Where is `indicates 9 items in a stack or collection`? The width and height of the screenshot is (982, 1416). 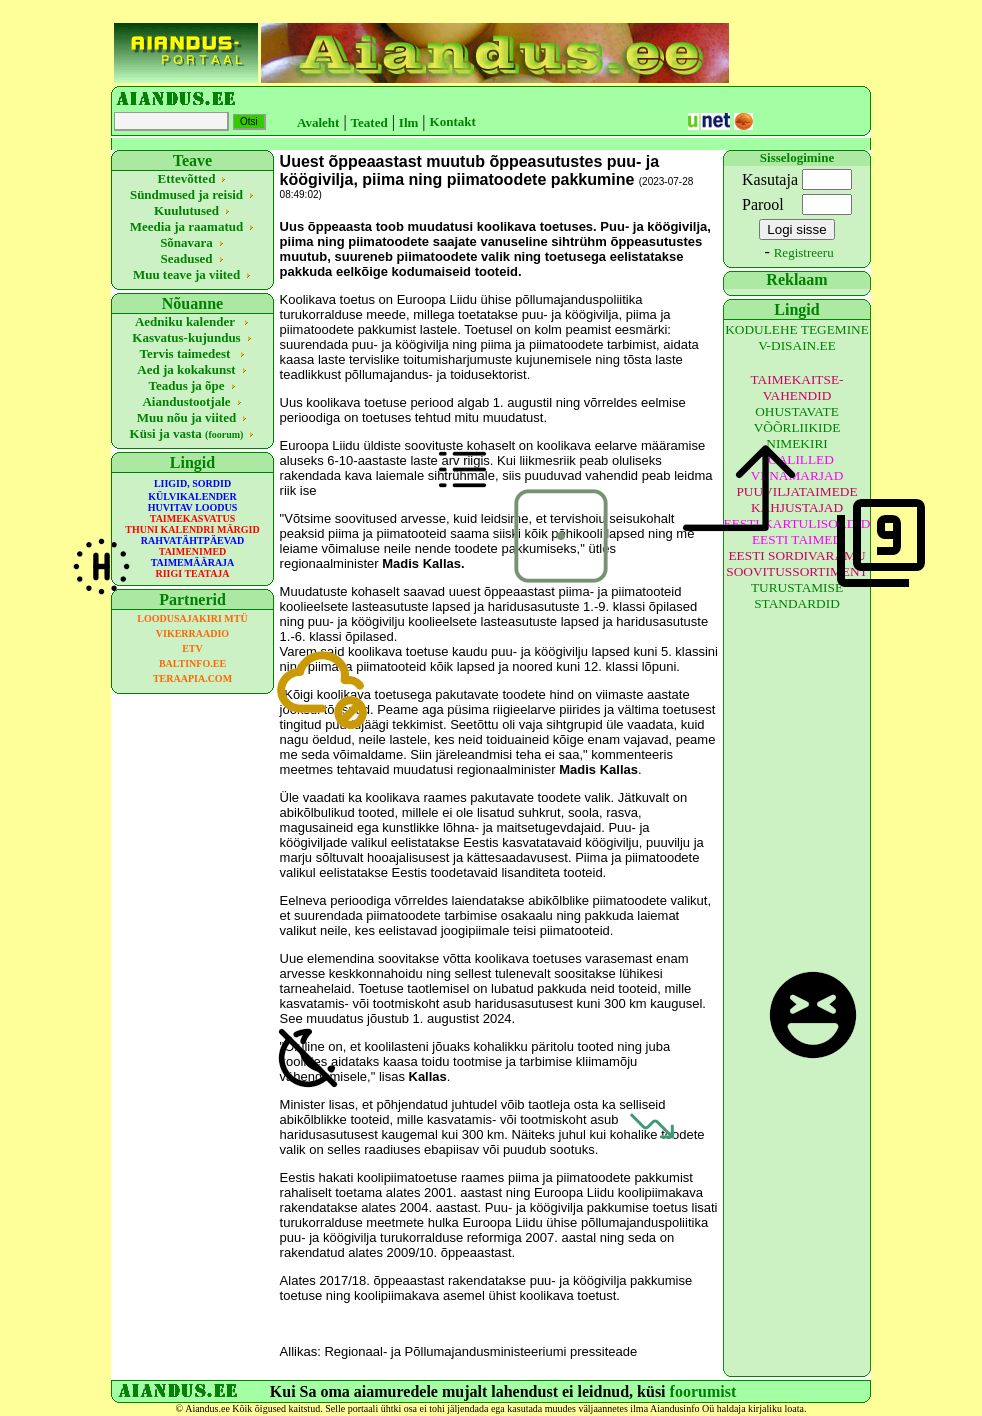
indicates 9 items in a stack or collection is located at coordinates (881, 543).